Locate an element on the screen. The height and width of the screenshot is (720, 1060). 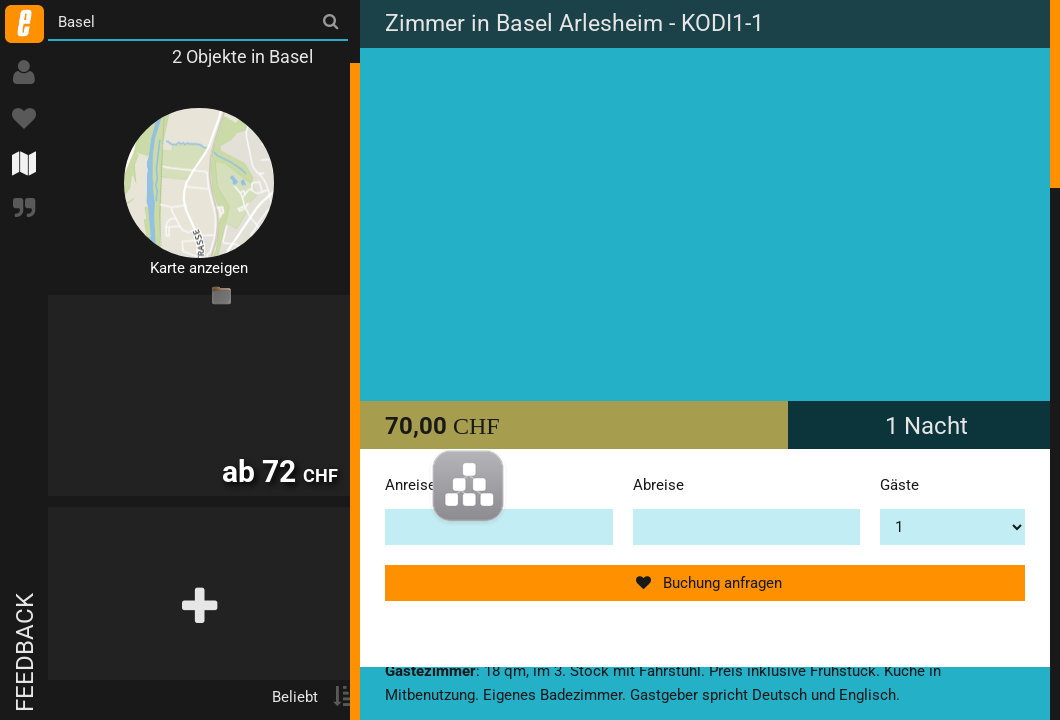
open folder to view contents is located at coordinates (221, 295).